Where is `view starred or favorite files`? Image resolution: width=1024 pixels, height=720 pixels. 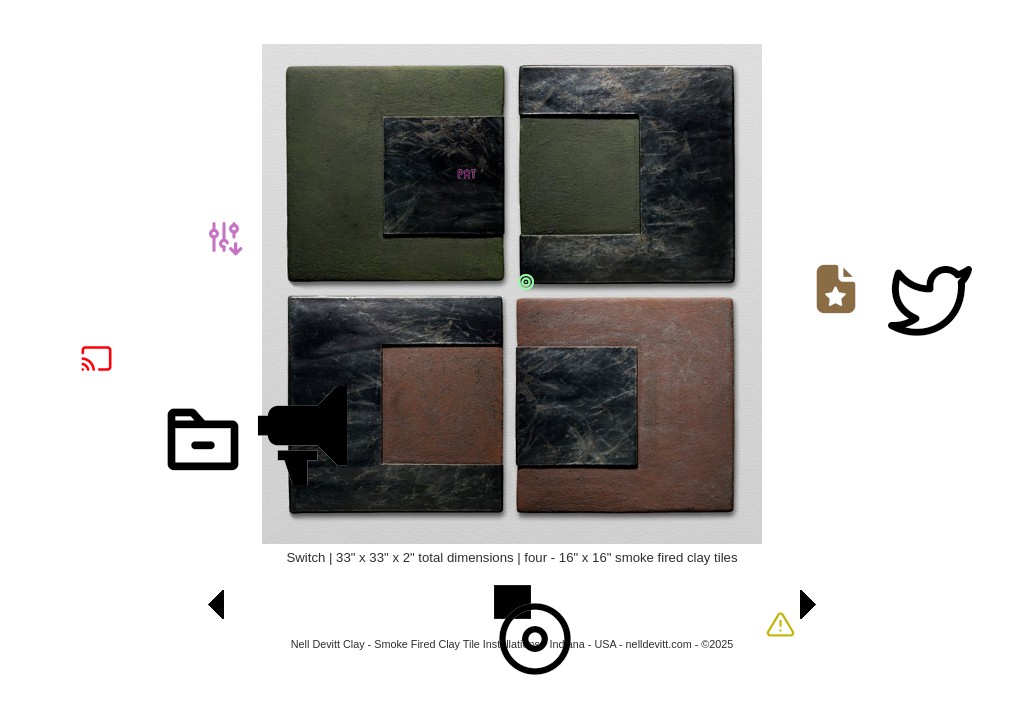
view starred or favorite files is located at coordinates (836, 289).